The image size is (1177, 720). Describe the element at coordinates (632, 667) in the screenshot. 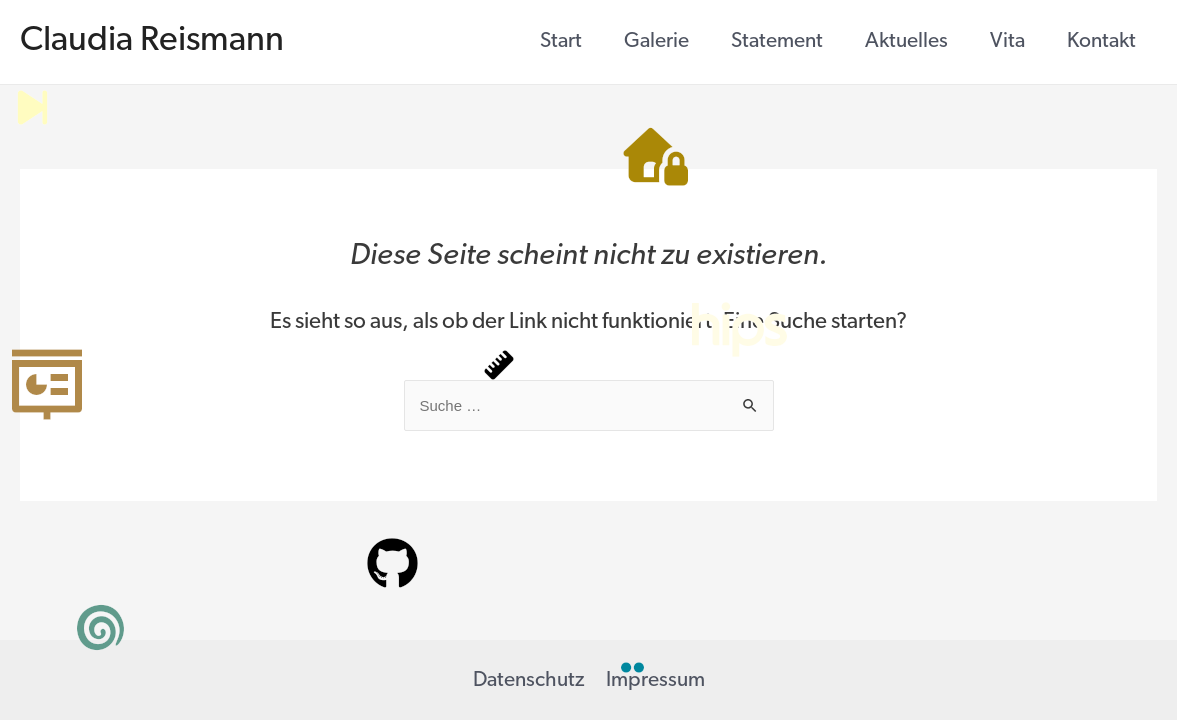

I see `open Flickr app` at that location.